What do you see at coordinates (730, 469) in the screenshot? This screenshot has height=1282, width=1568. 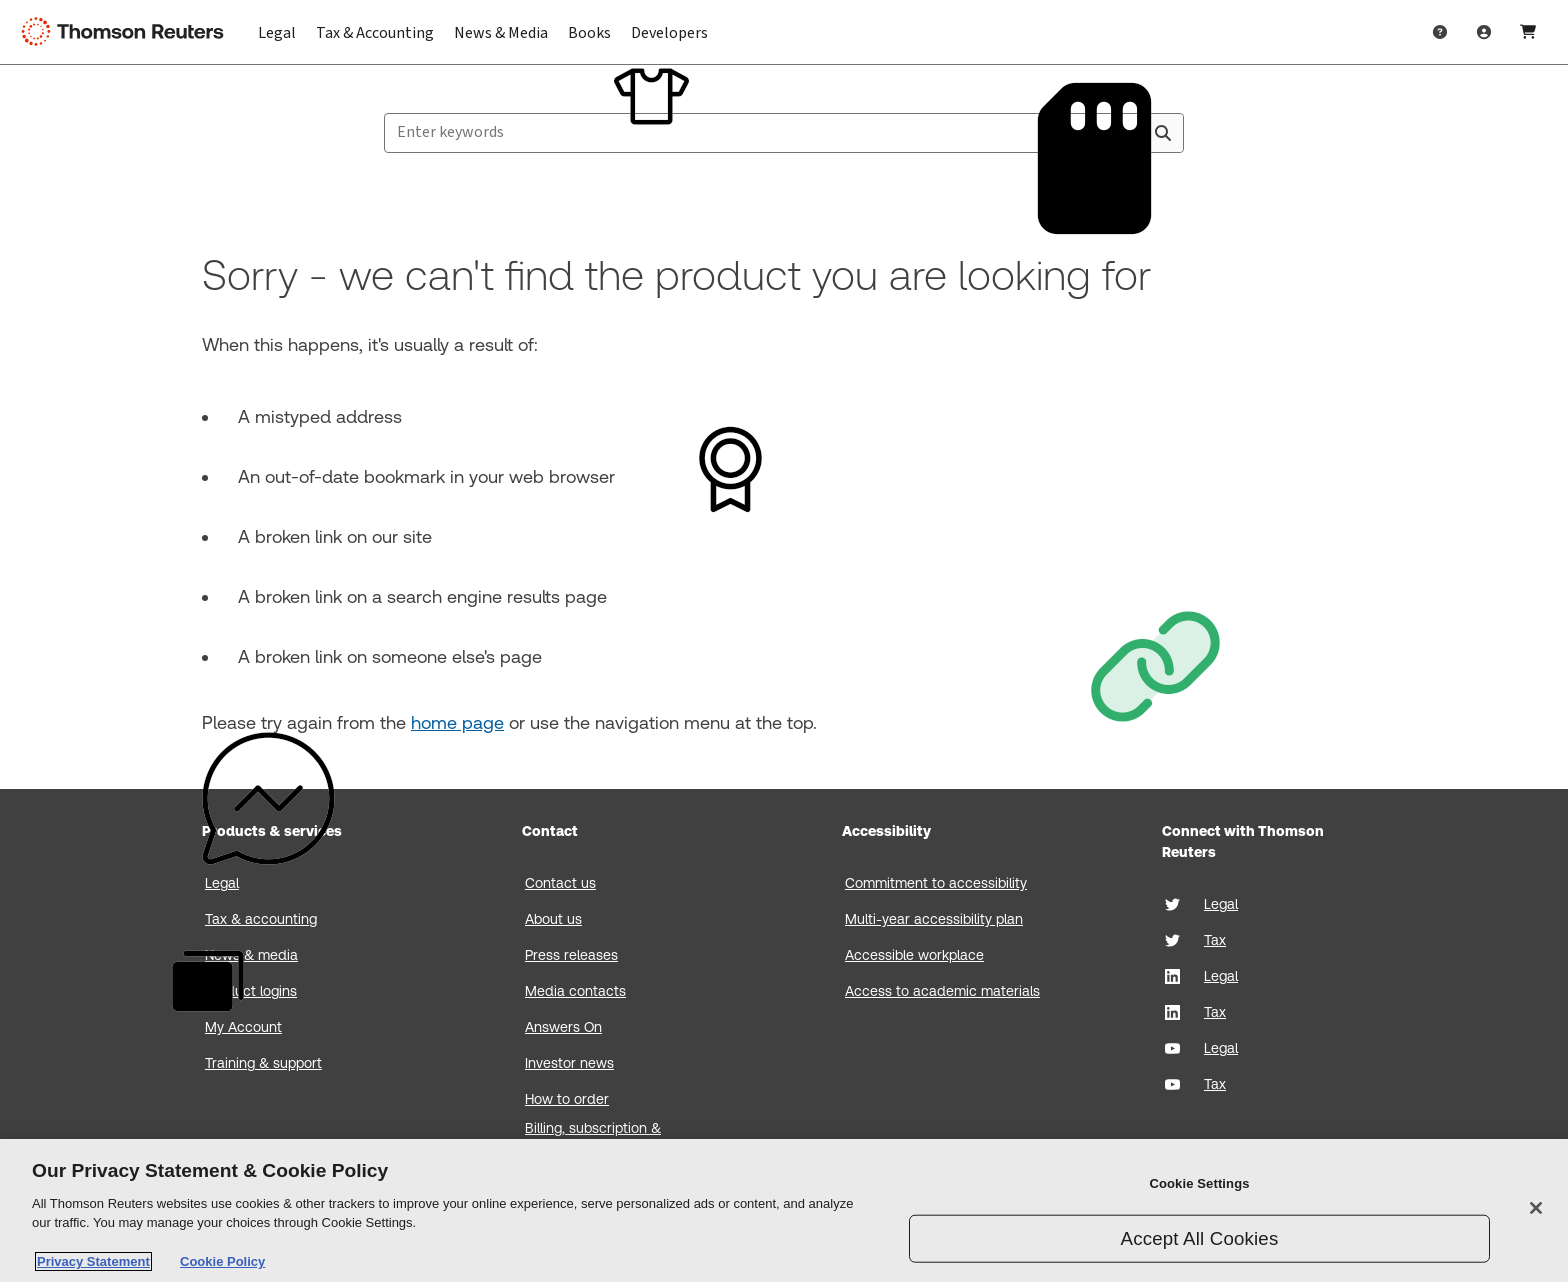 I see `view achievements or awards` at bounding box center [730, 469].